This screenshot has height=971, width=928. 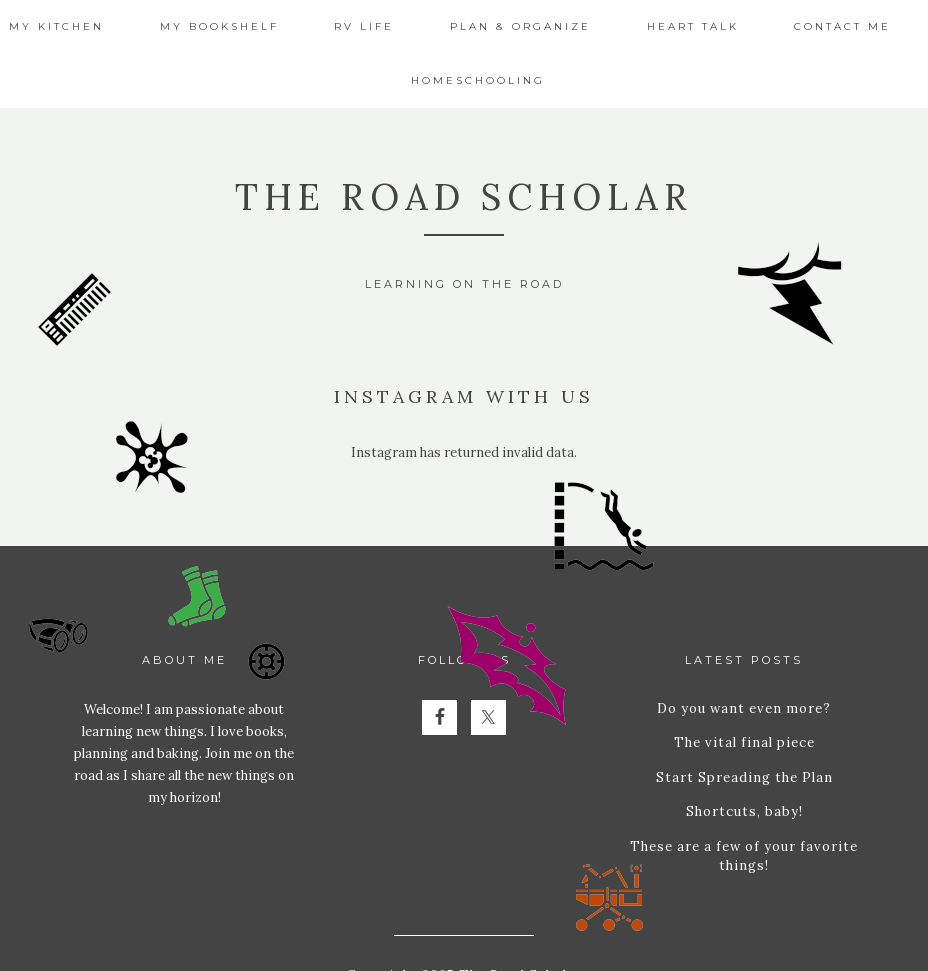 What do you see at coordinates (506, 665) in the screenshot?
I see `indicates damage or injury status in a game` at bounding box center [506, 665].